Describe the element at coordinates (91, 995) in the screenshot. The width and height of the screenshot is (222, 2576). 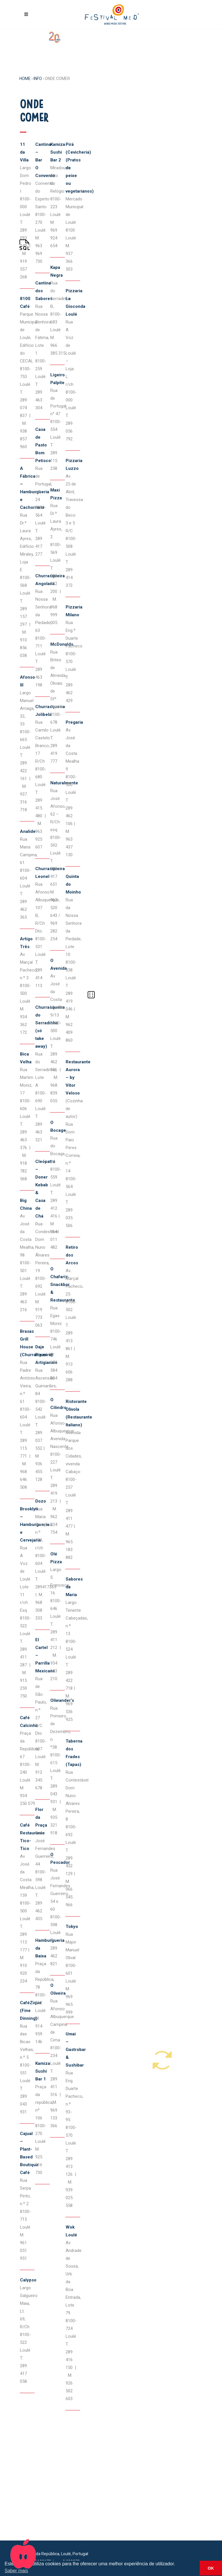
I see `randomize or shuffle content` at that location.